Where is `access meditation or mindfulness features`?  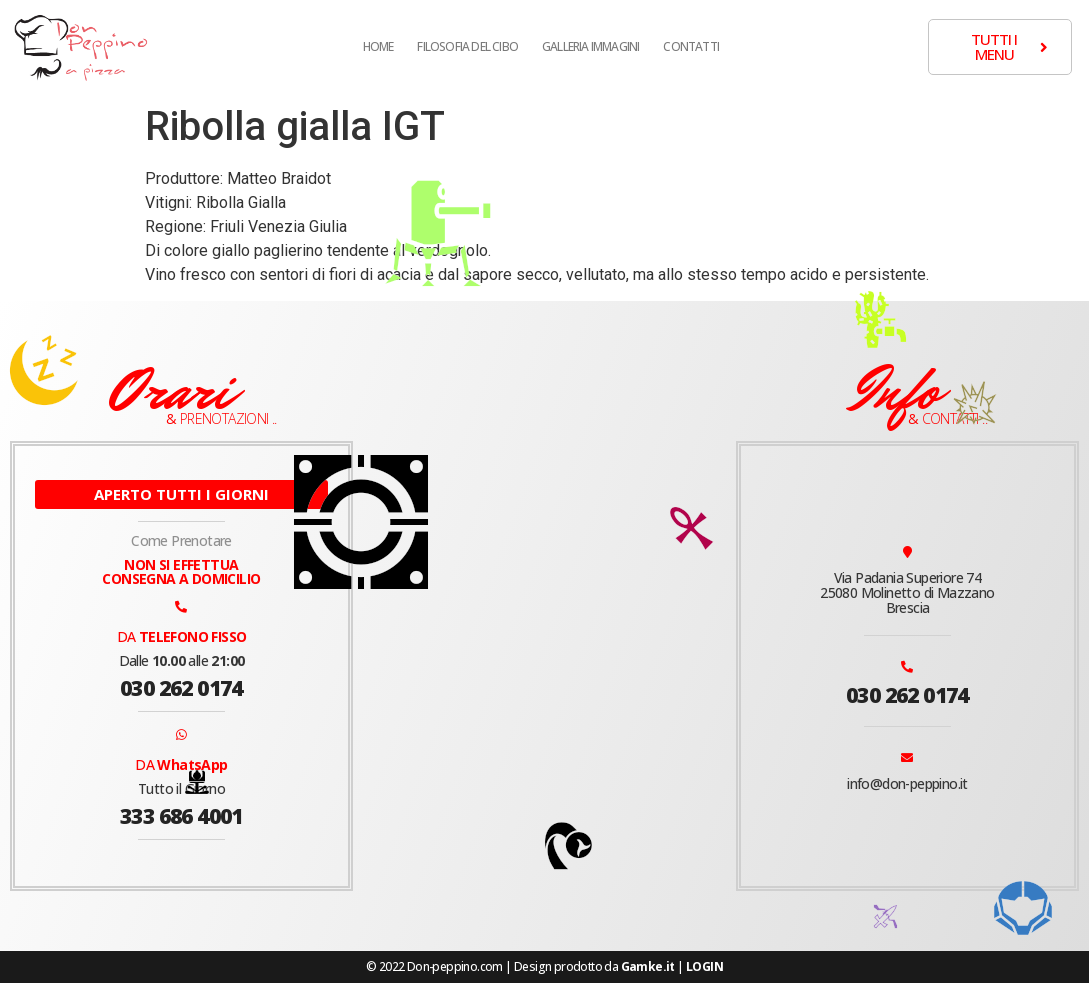
access meditation or mindfulness features is located at coordinates (197, 782).